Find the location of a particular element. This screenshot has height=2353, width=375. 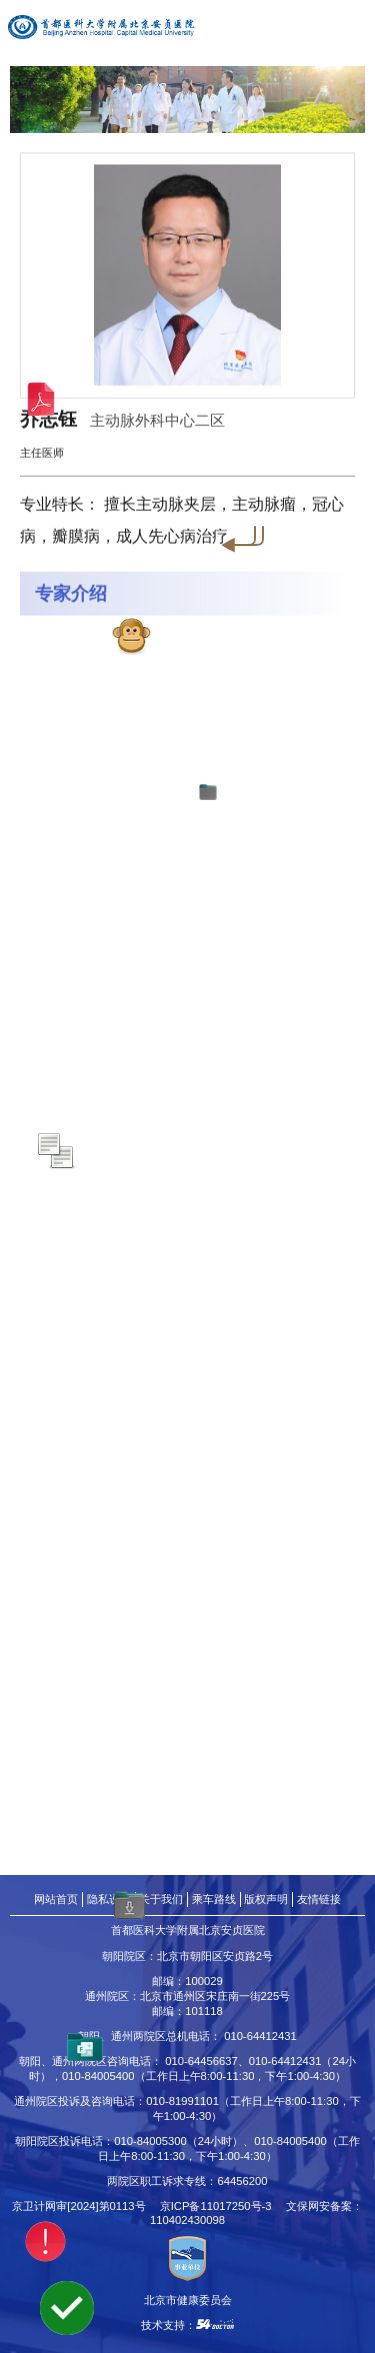

open your downloads folder is located at coordinates (129, 1904).